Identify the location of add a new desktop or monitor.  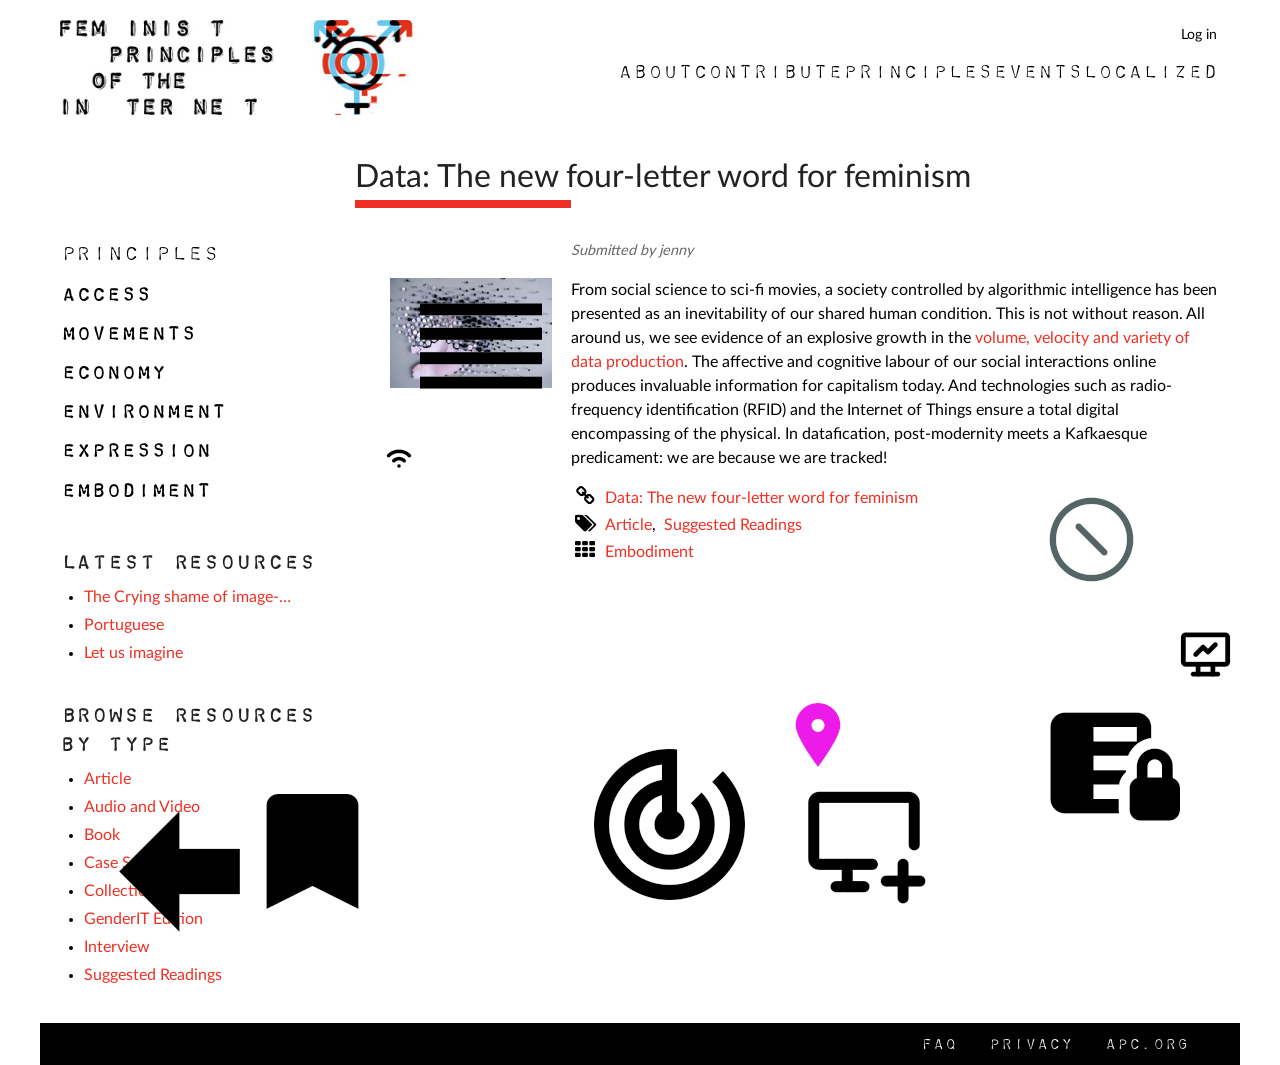
(864, 842).